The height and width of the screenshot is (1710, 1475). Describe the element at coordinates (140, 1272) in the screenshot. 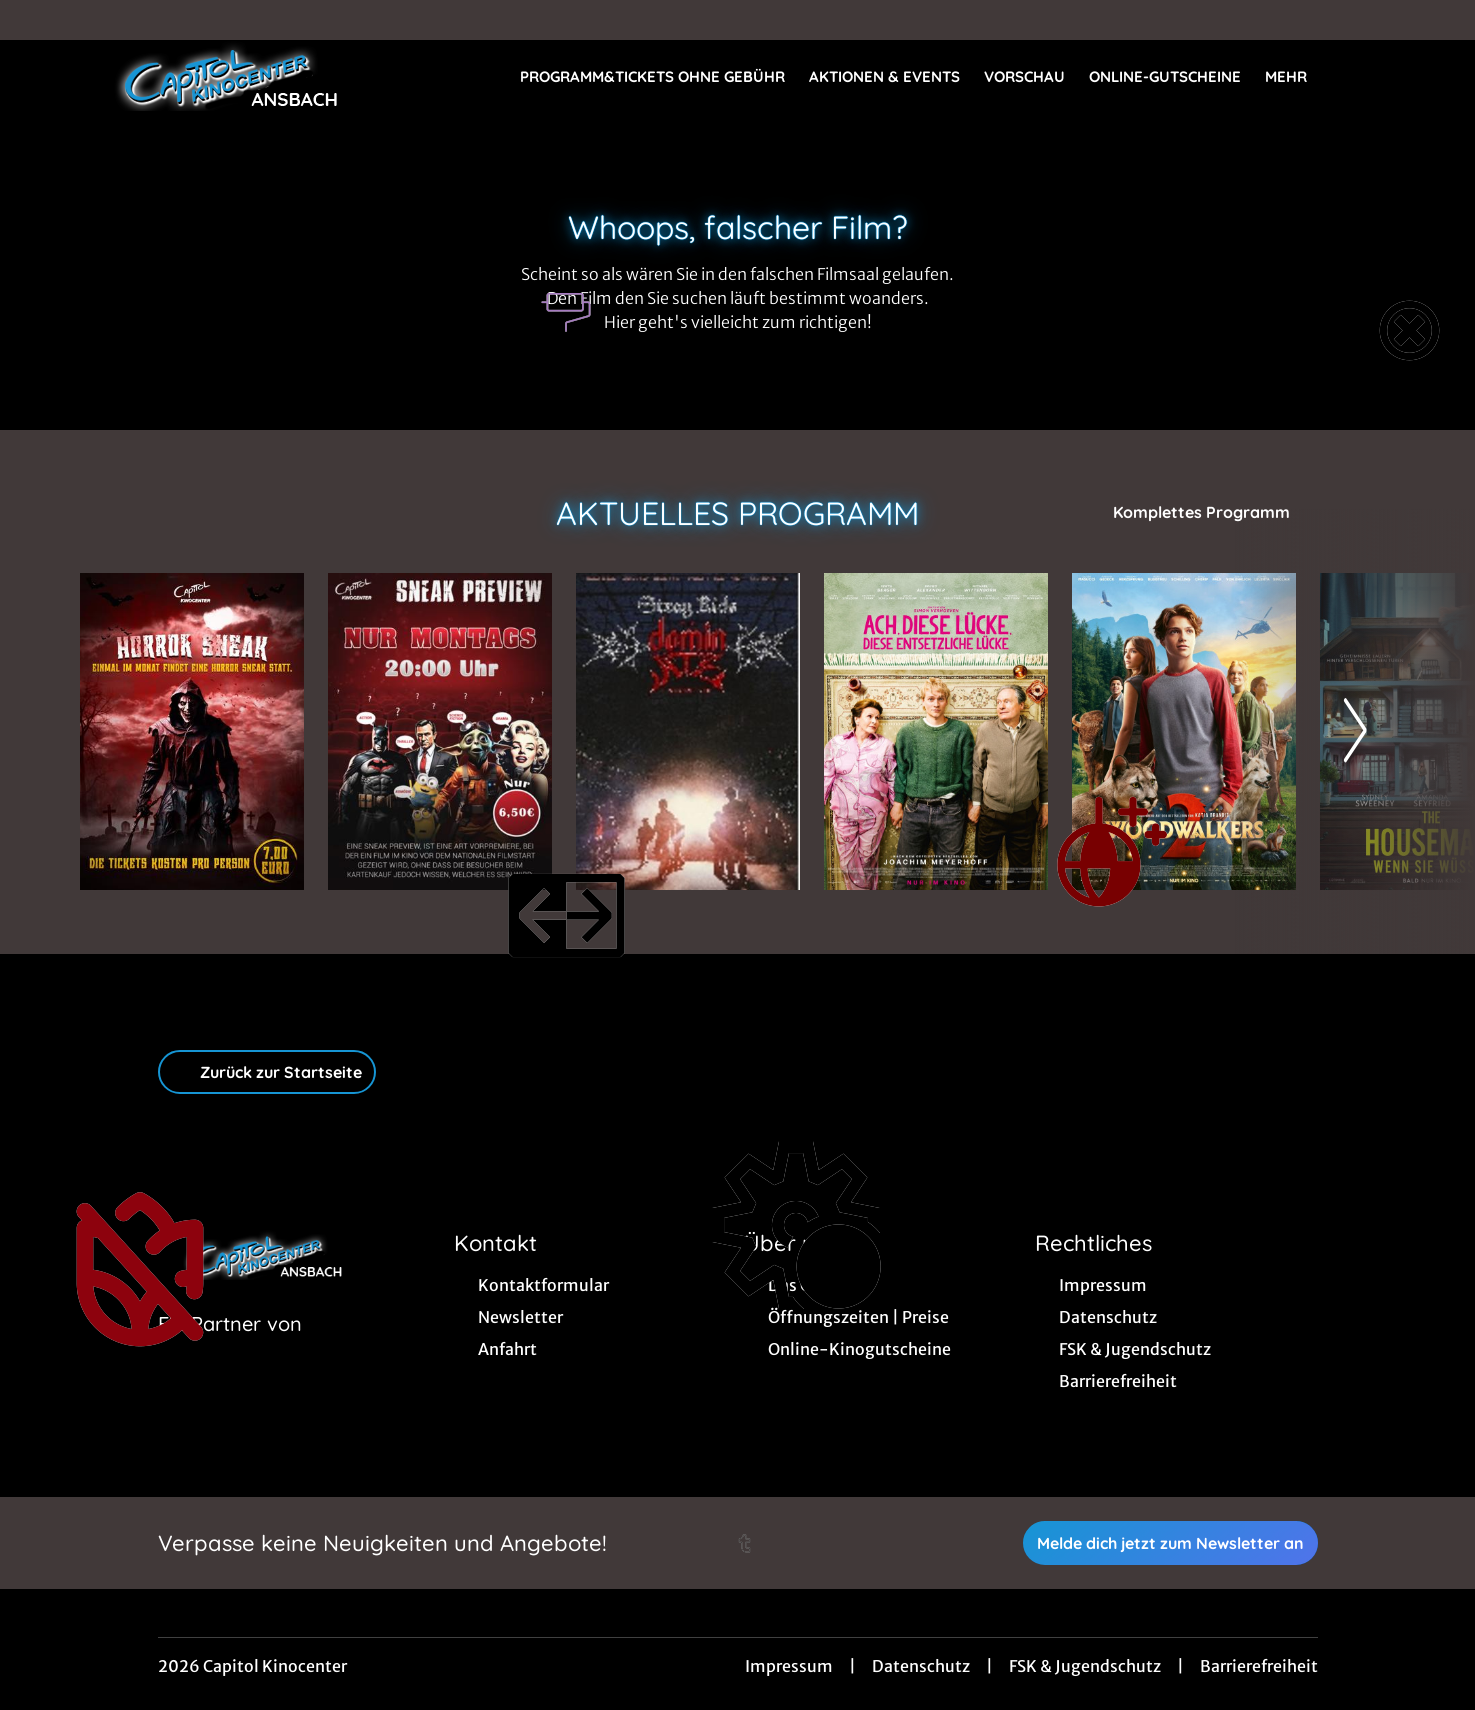

I see `indicates gluten-free or grain-free option` at that location.